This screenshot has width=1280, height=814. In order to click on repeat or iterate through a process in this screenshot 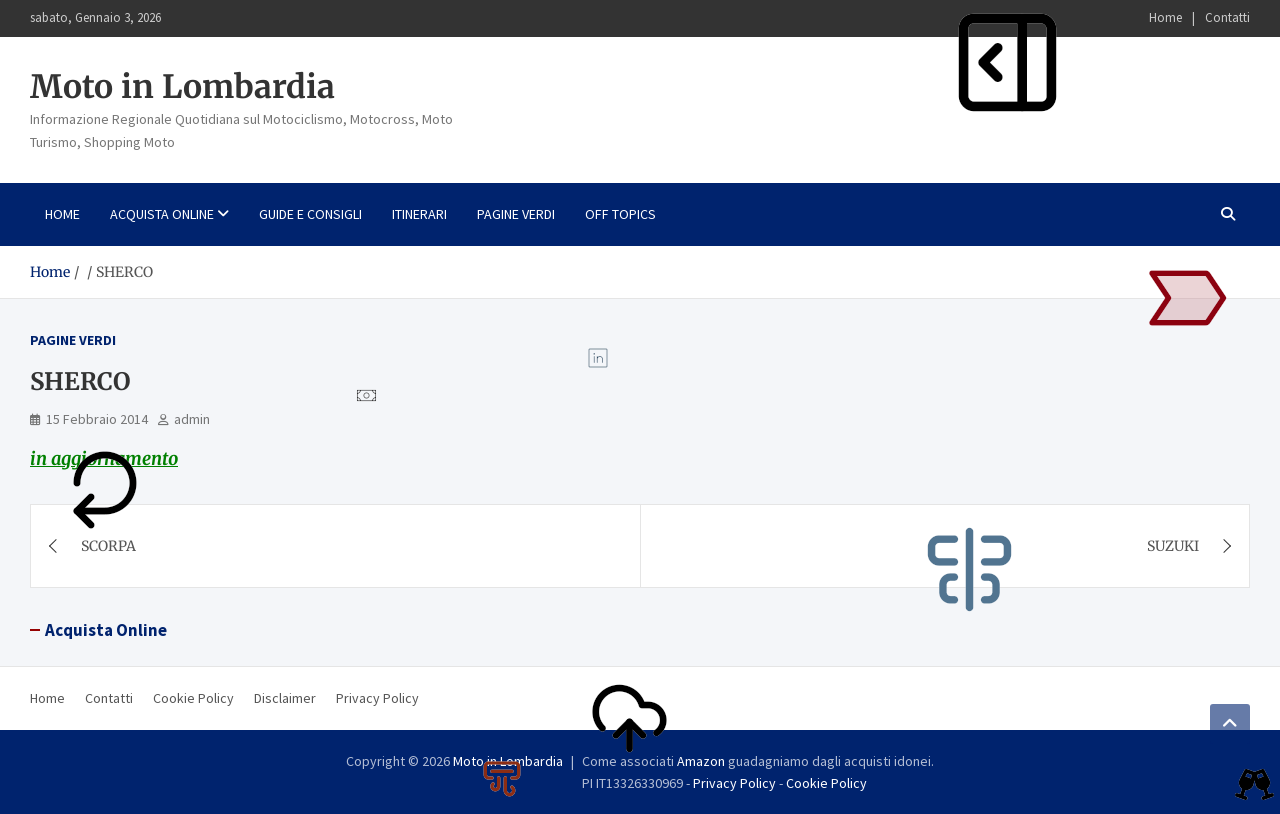, I will do `click(105, 490)`.